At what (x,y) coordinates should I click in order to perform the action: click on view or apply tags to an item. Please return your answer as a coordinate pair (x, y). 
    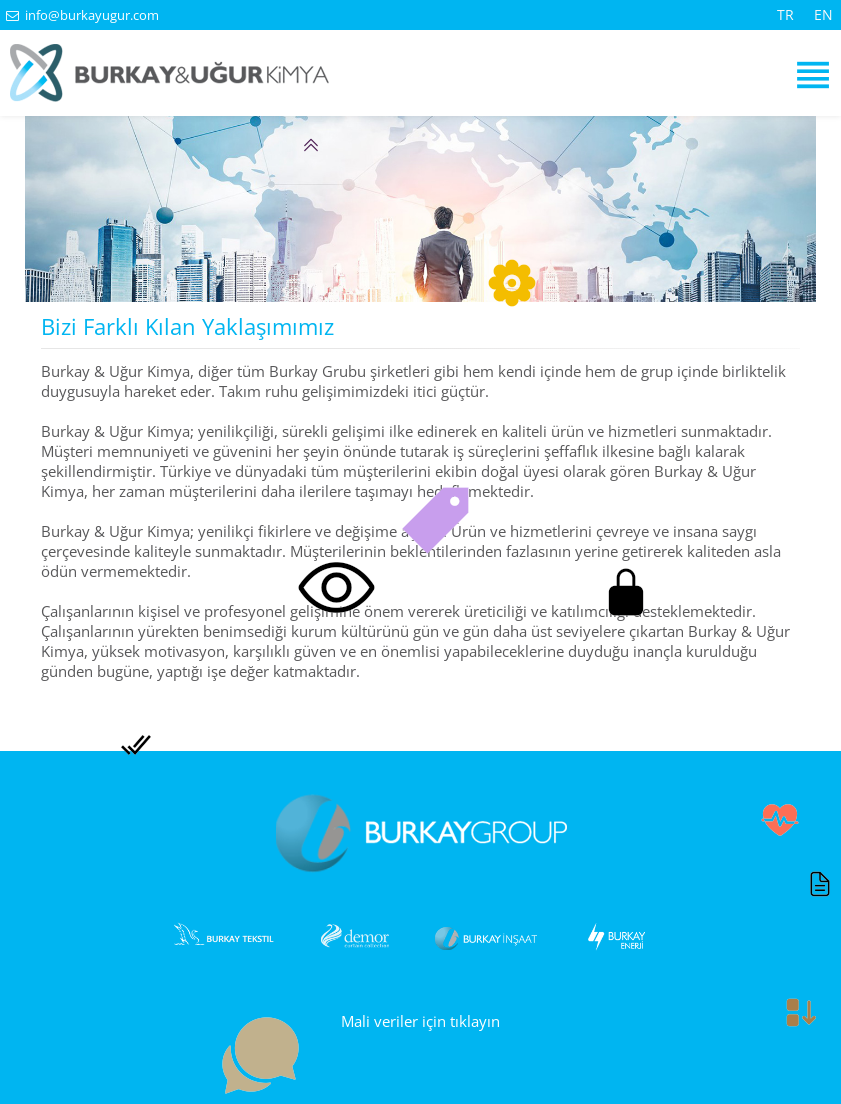
    Looking at the image, I should click on (436, 519).